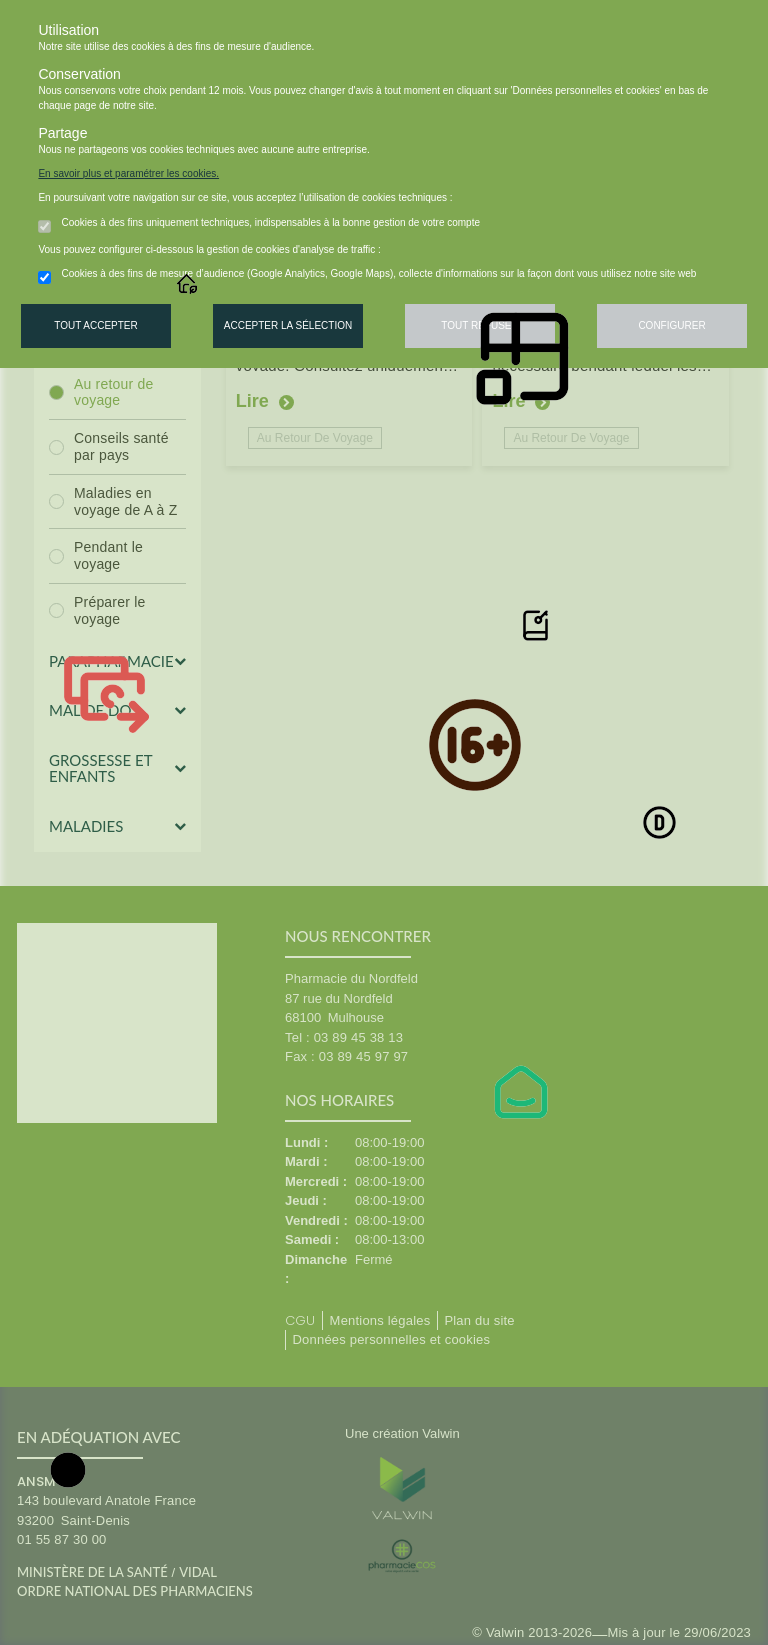  I want to click on indicates content rated for ages 16 and older, so click(475, 745).